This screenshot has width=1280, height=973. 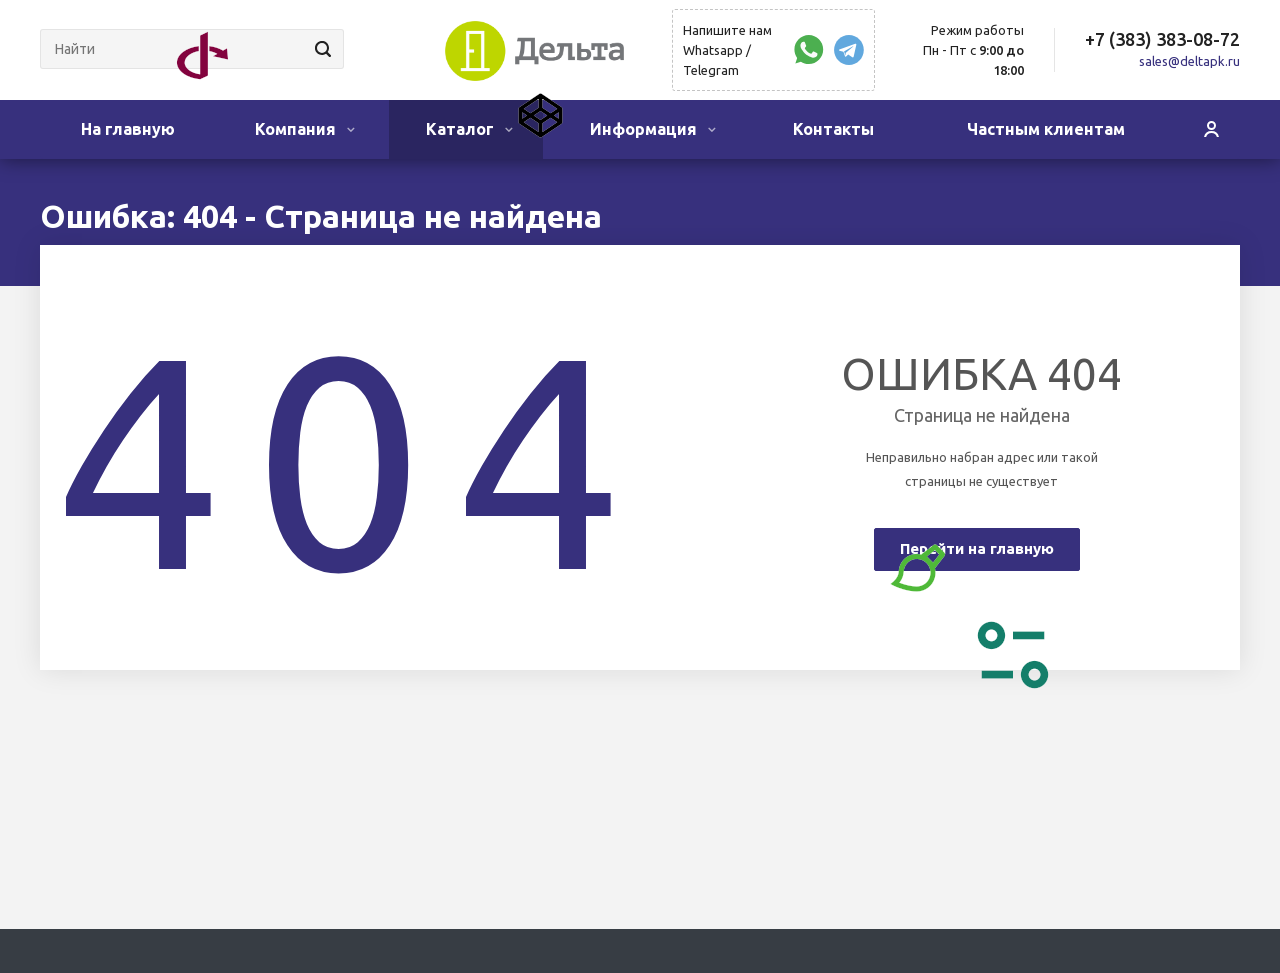 I want to click on sign in with OpenID authentication, so click(x=202, y=55).